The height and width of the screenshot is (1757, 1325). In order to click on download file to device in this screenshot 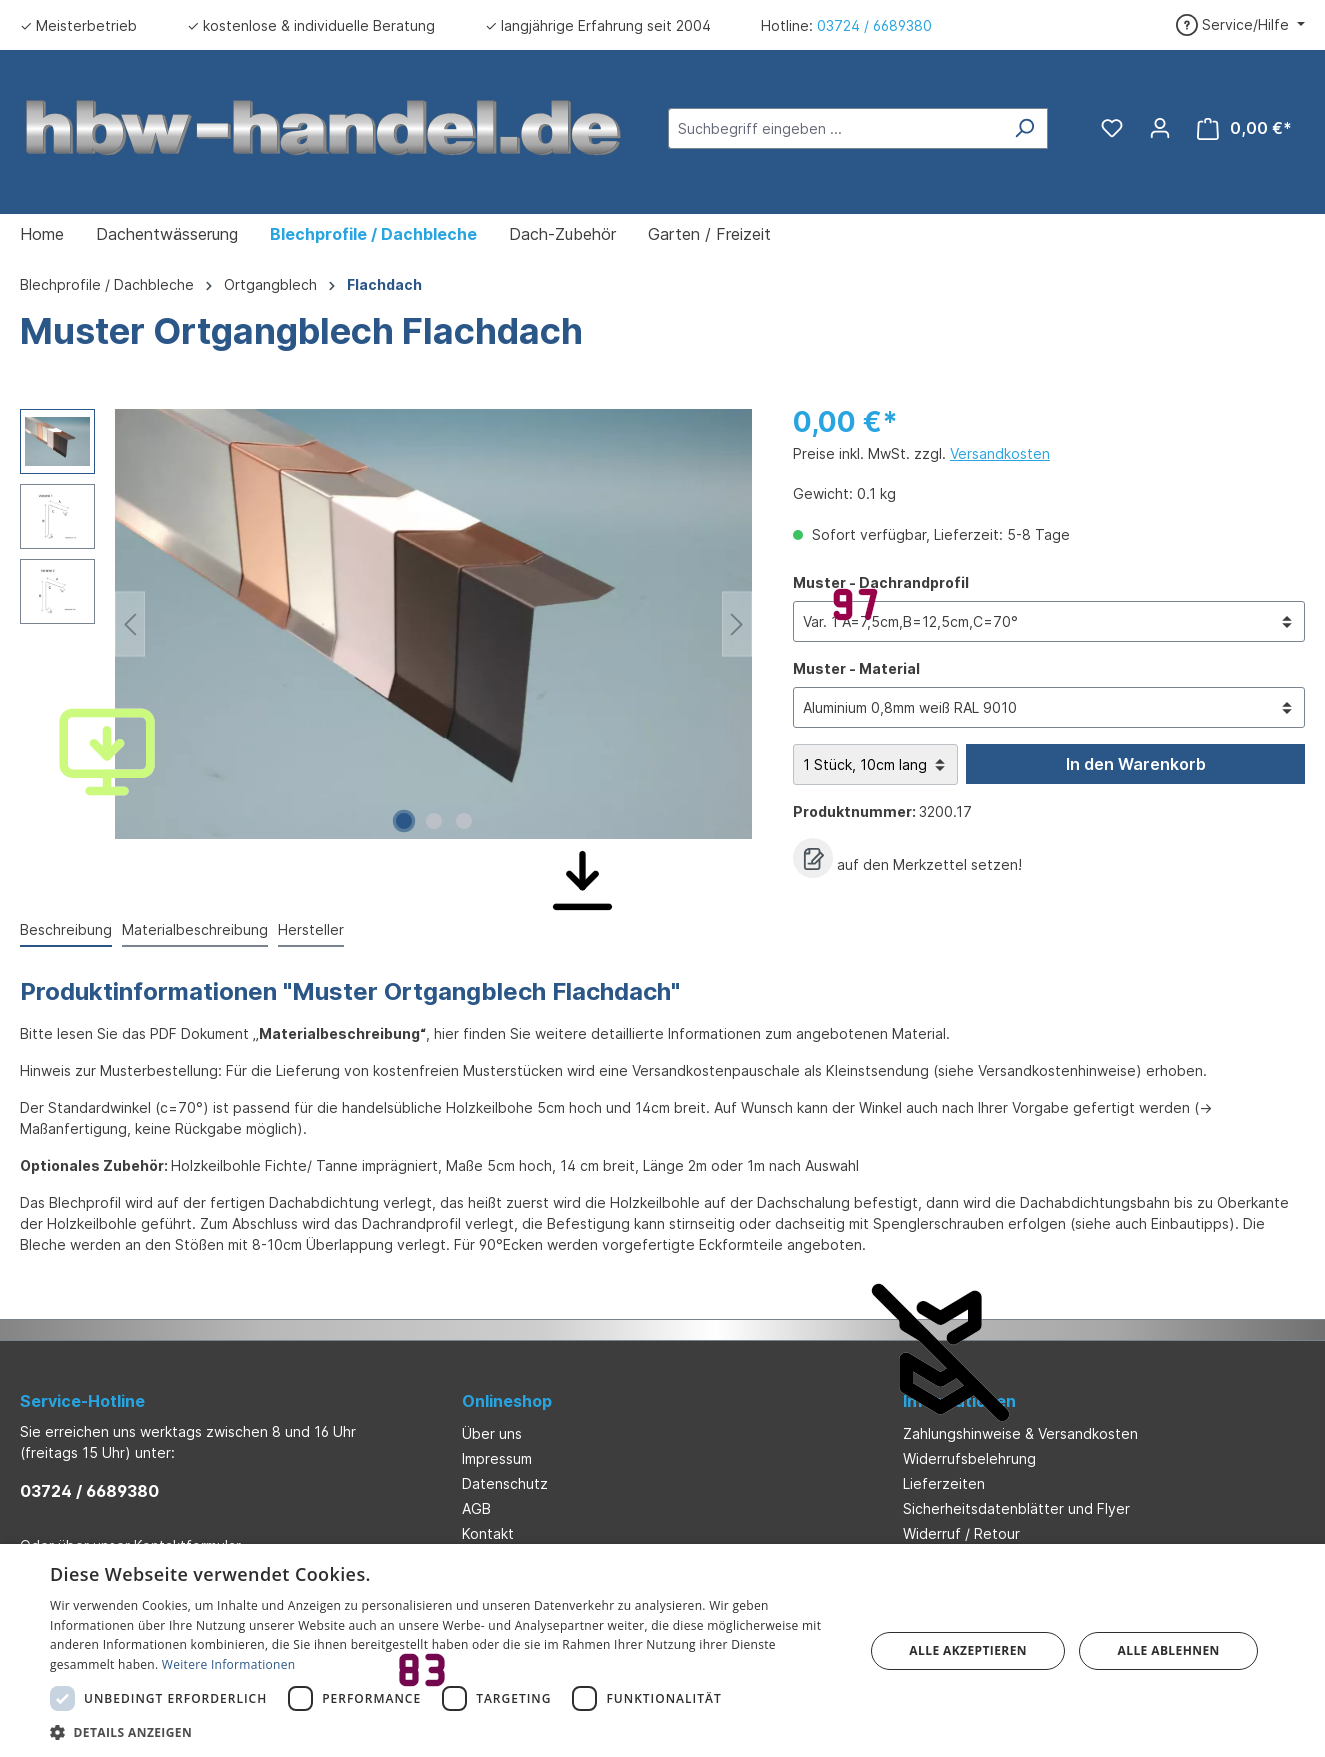, I will do `click(582, 880)`.